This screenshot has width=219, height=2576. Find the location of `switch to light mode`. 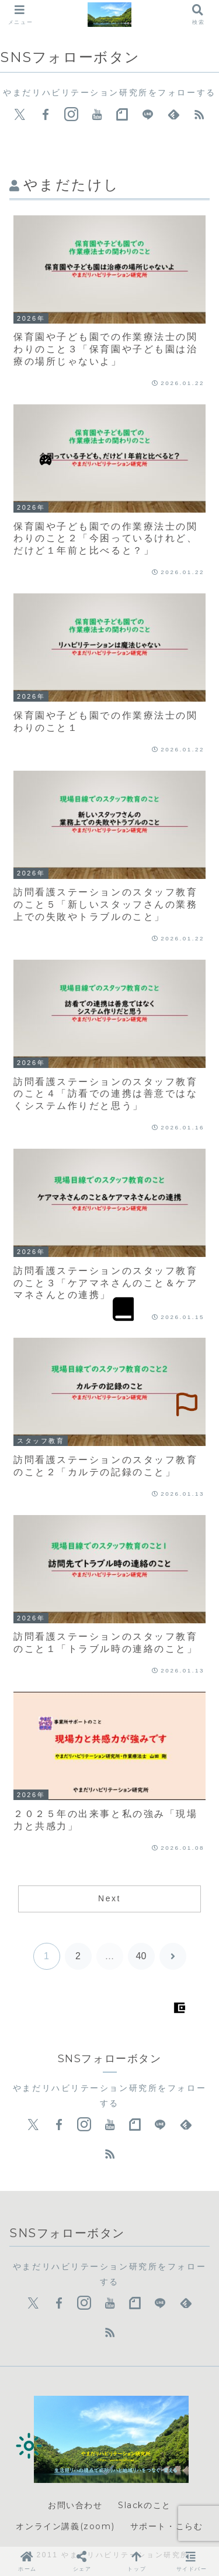

switch to light mode is located at coordinates (29, 2446).